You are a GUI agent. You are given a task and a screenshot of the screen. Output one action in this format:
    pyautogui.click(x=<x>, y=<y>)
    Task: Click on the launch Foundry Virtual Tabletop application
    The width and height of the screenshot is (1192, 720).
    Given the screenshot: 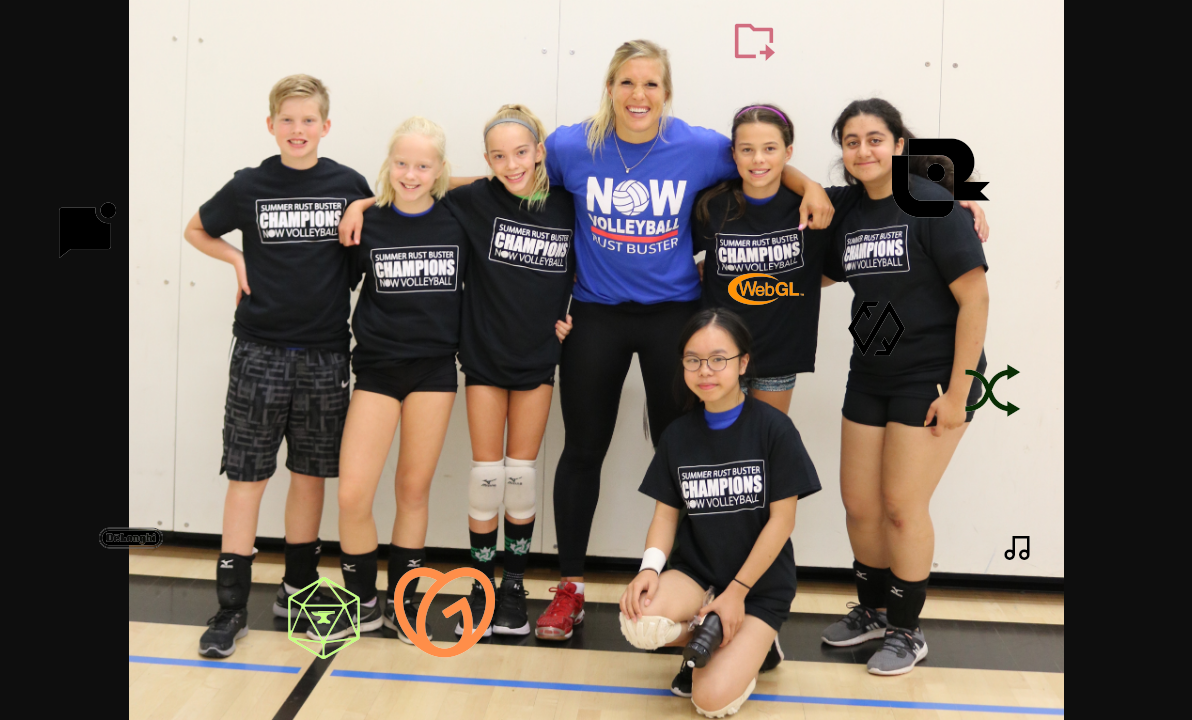 What is the action you would take?
    pyautogui.click(x=324, y=618)
    